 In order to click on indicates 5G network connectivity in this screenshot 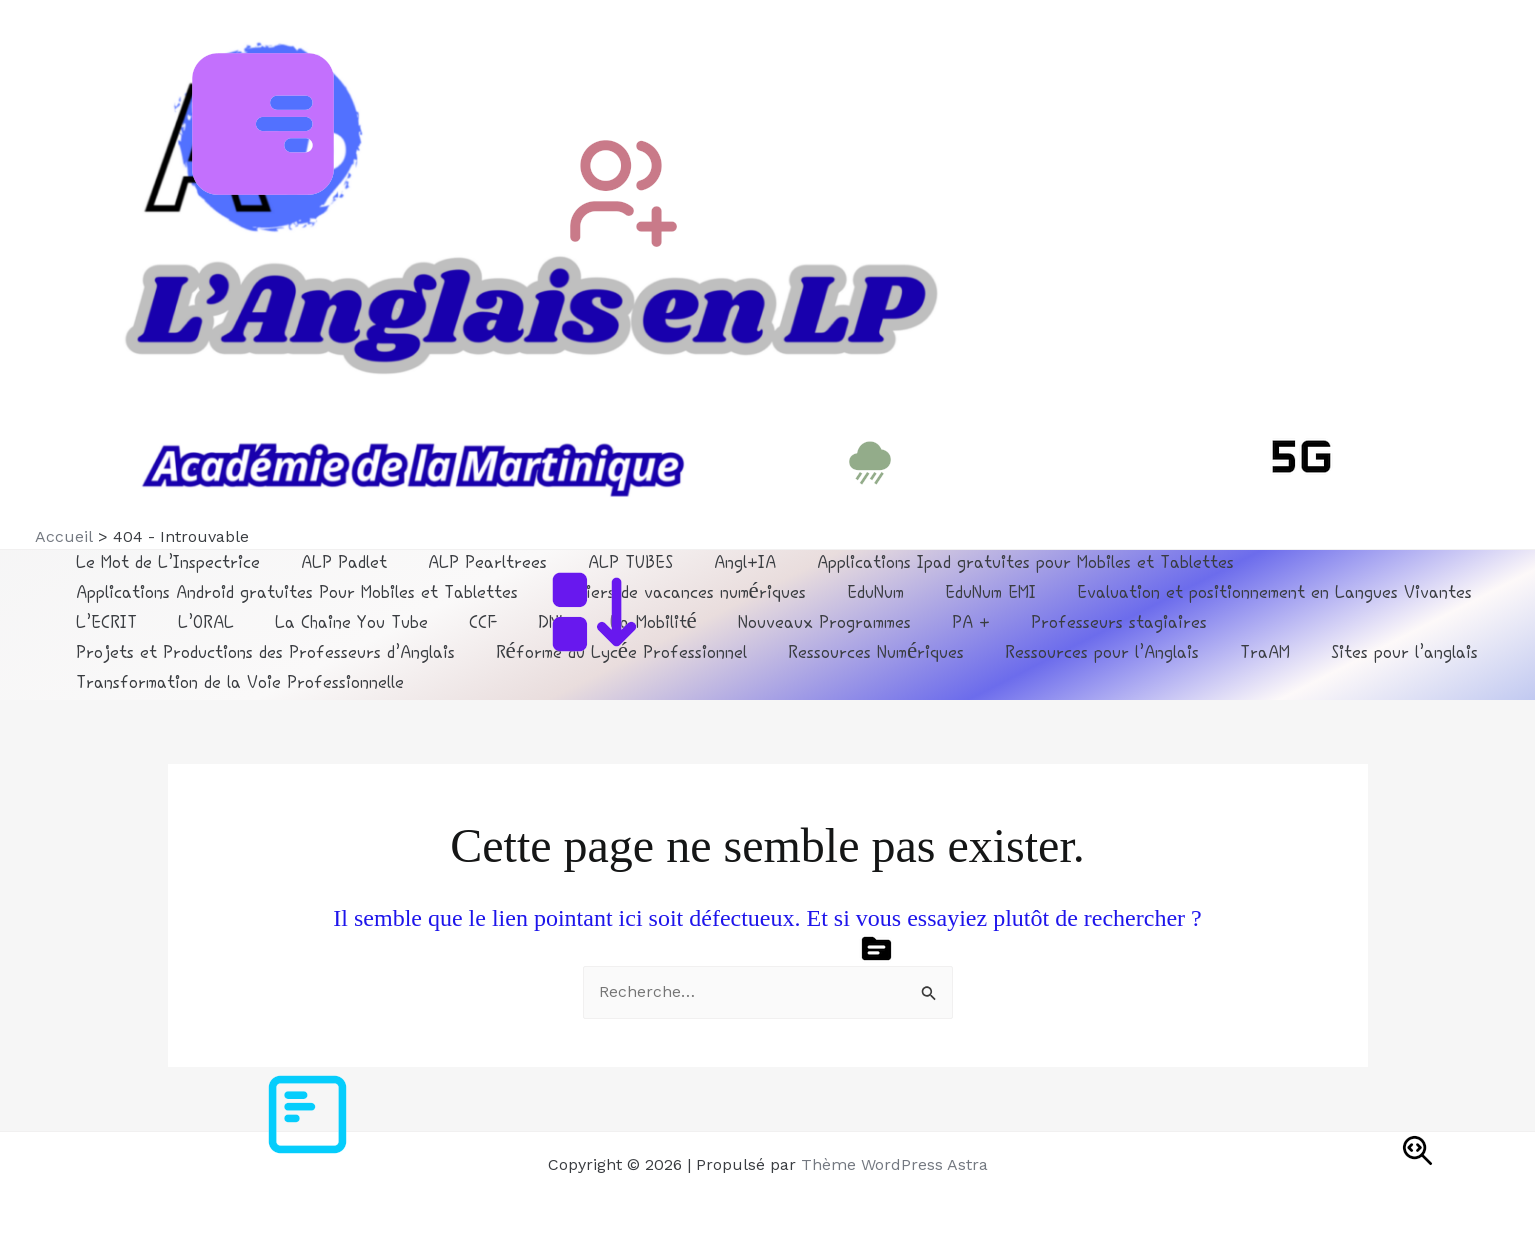, I will do `click(1301, 456)`.